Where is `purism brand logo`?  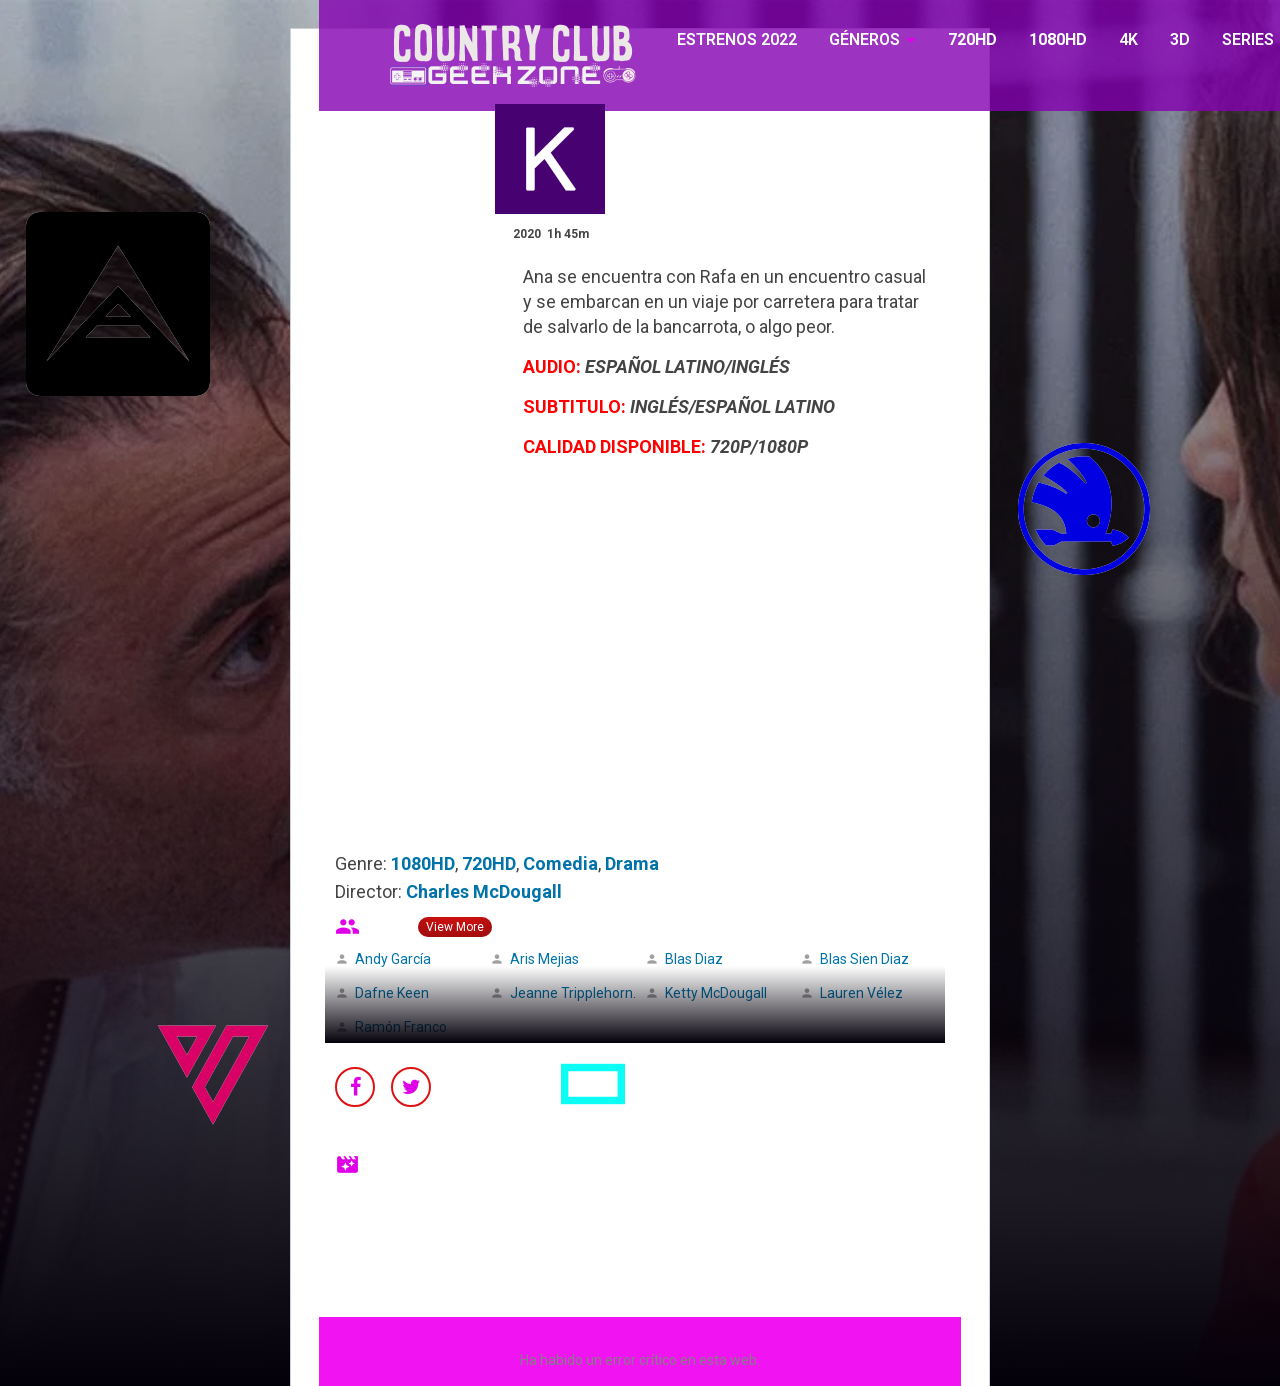 purism brand logo is located at coordinates (593, 1084).